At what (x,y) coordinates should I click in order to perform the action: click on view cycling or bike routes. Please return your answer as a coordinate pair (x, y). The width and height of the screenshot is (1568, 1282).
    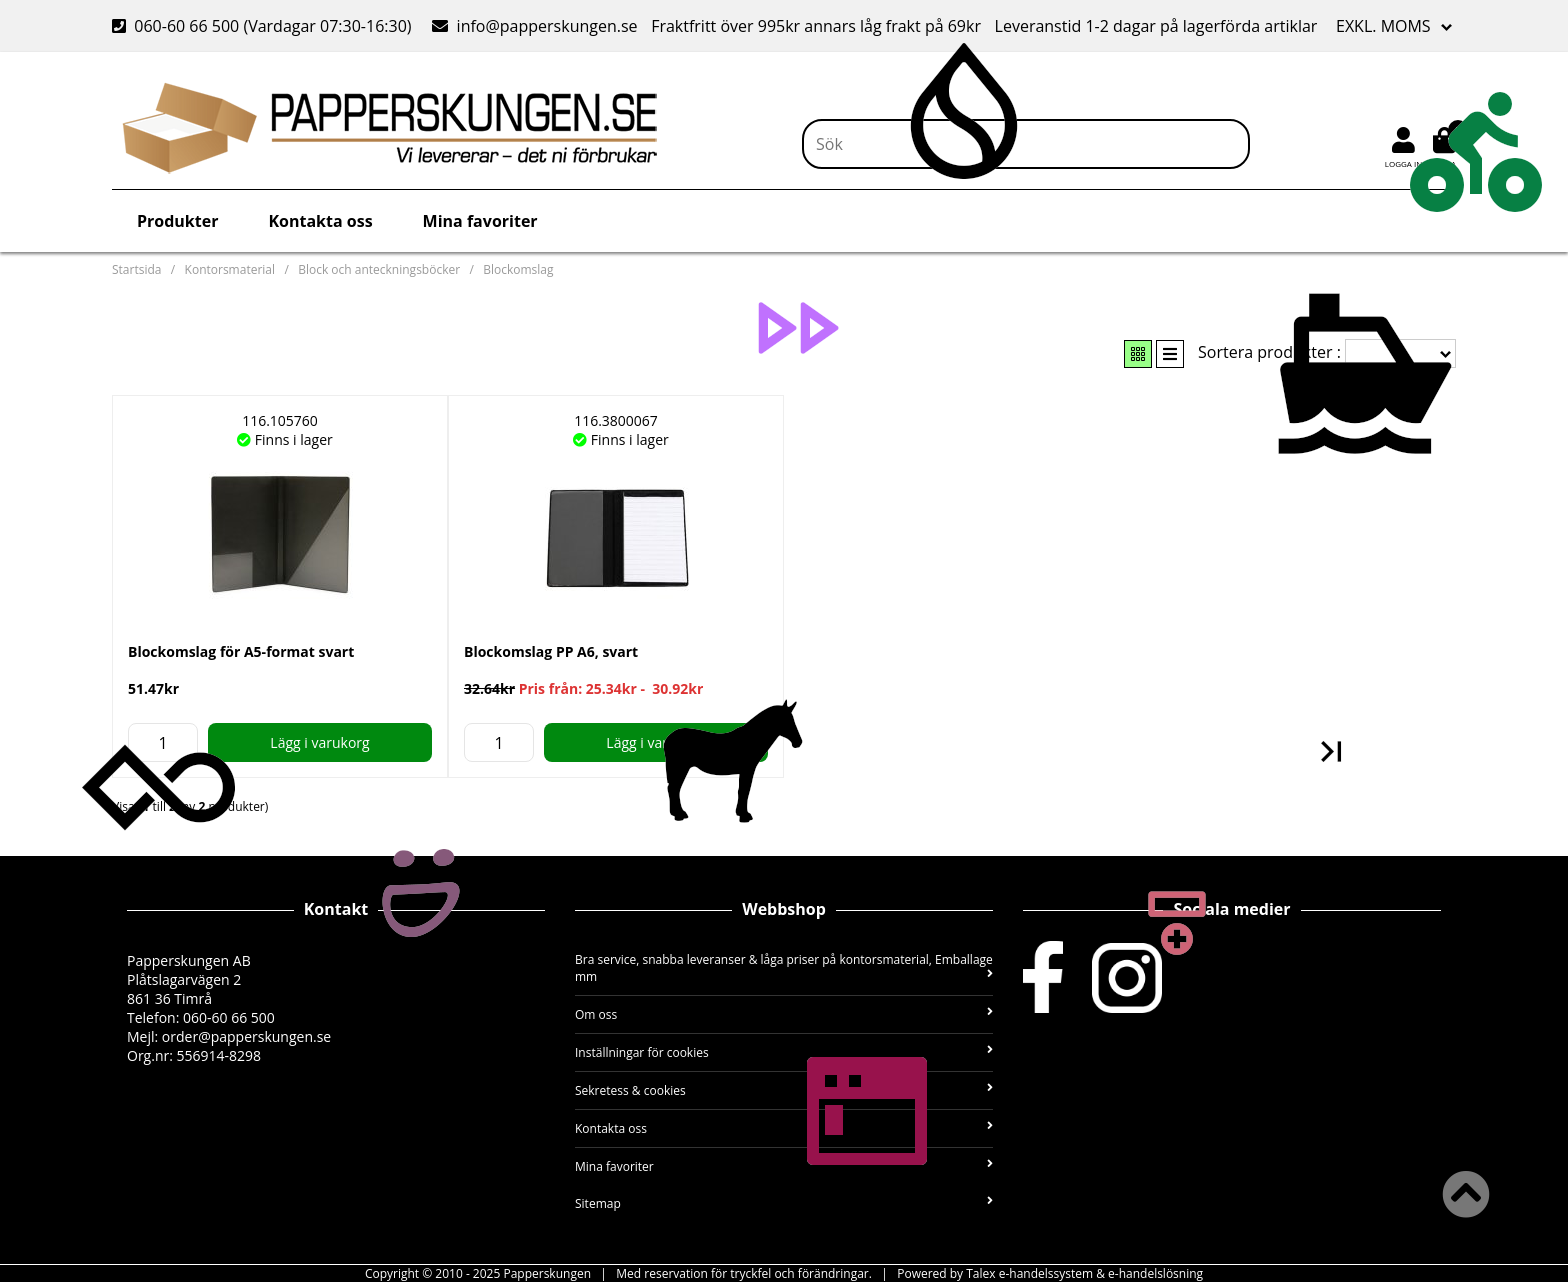
    Looking at the image, I should click on (1476, 158).